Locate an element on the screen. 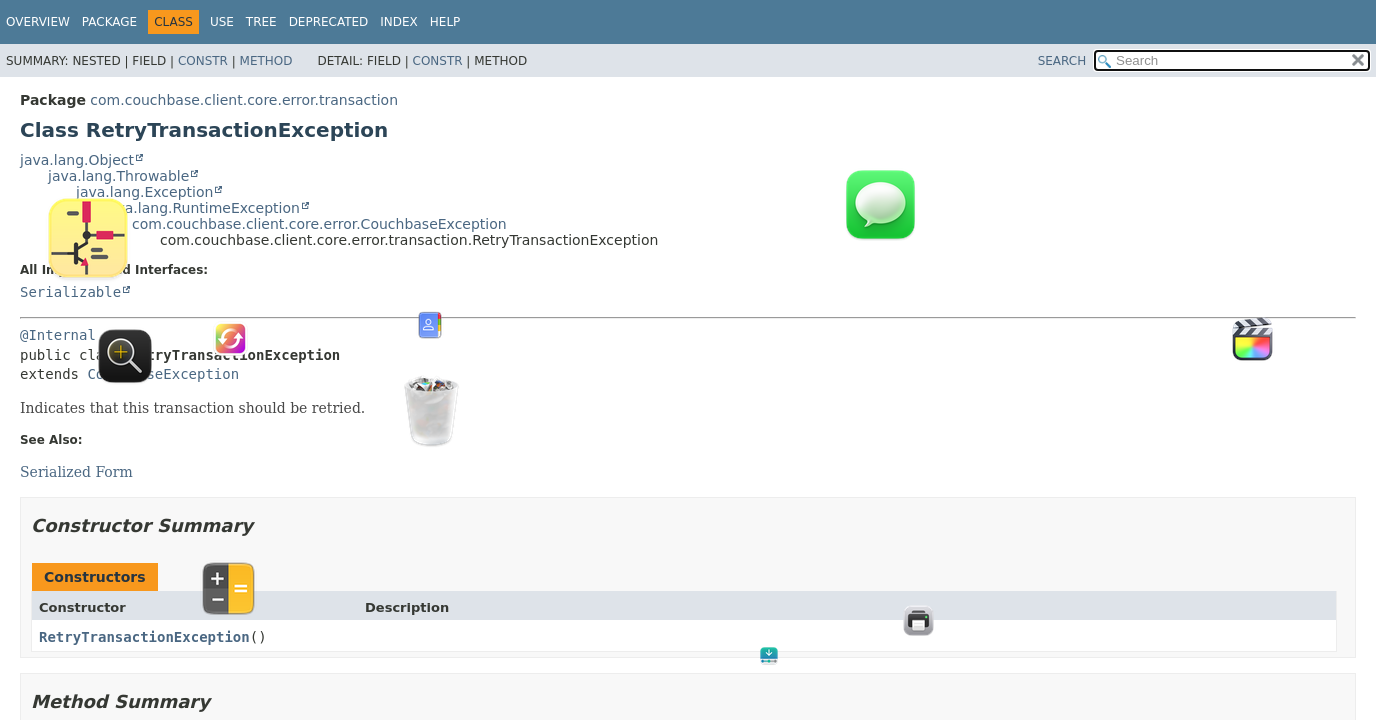 This screenshot has width=1376, height=720. open switcheroo image converter app is located at coordinates (230, 338).